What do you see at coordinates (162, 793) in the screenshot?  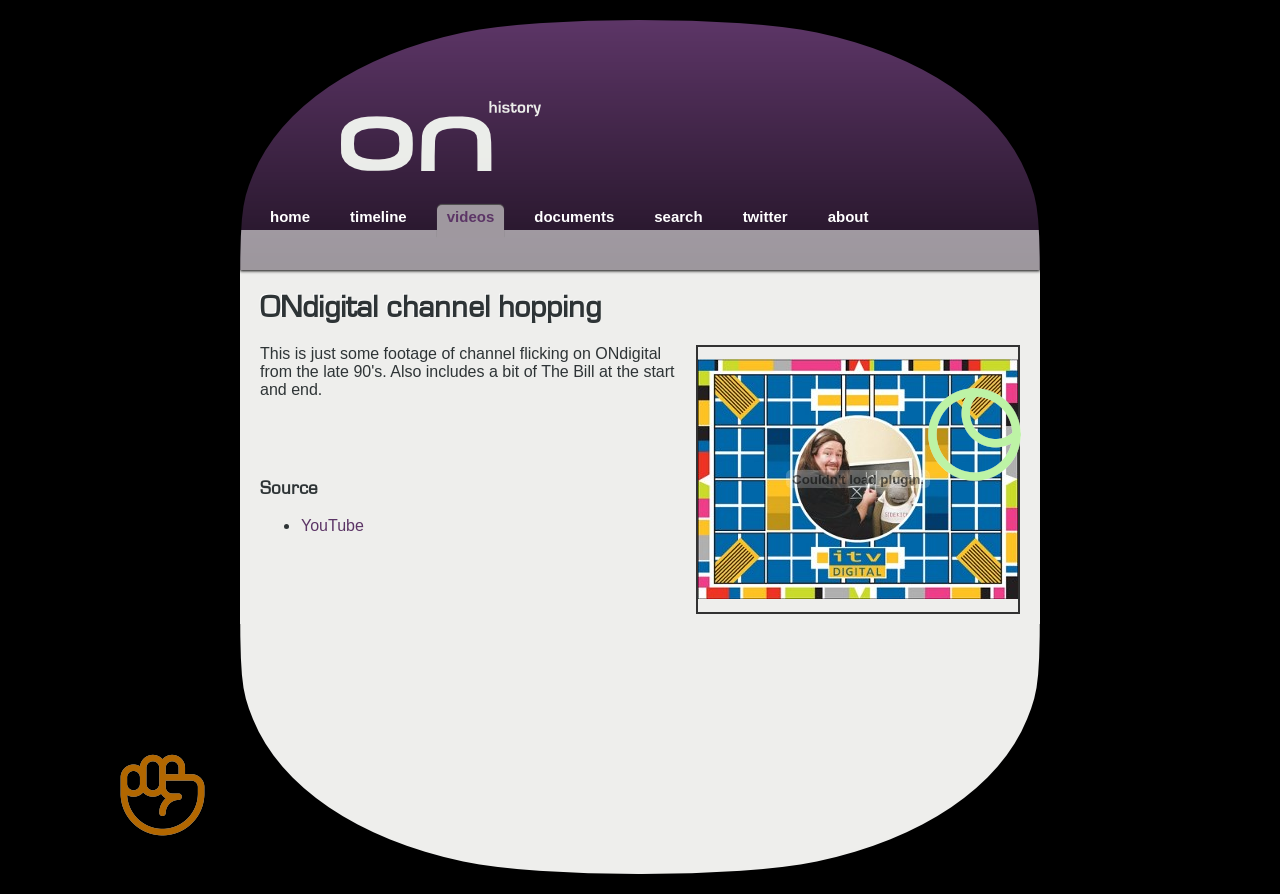 I see `show solidarity or support` at bounding box center [162, 793].